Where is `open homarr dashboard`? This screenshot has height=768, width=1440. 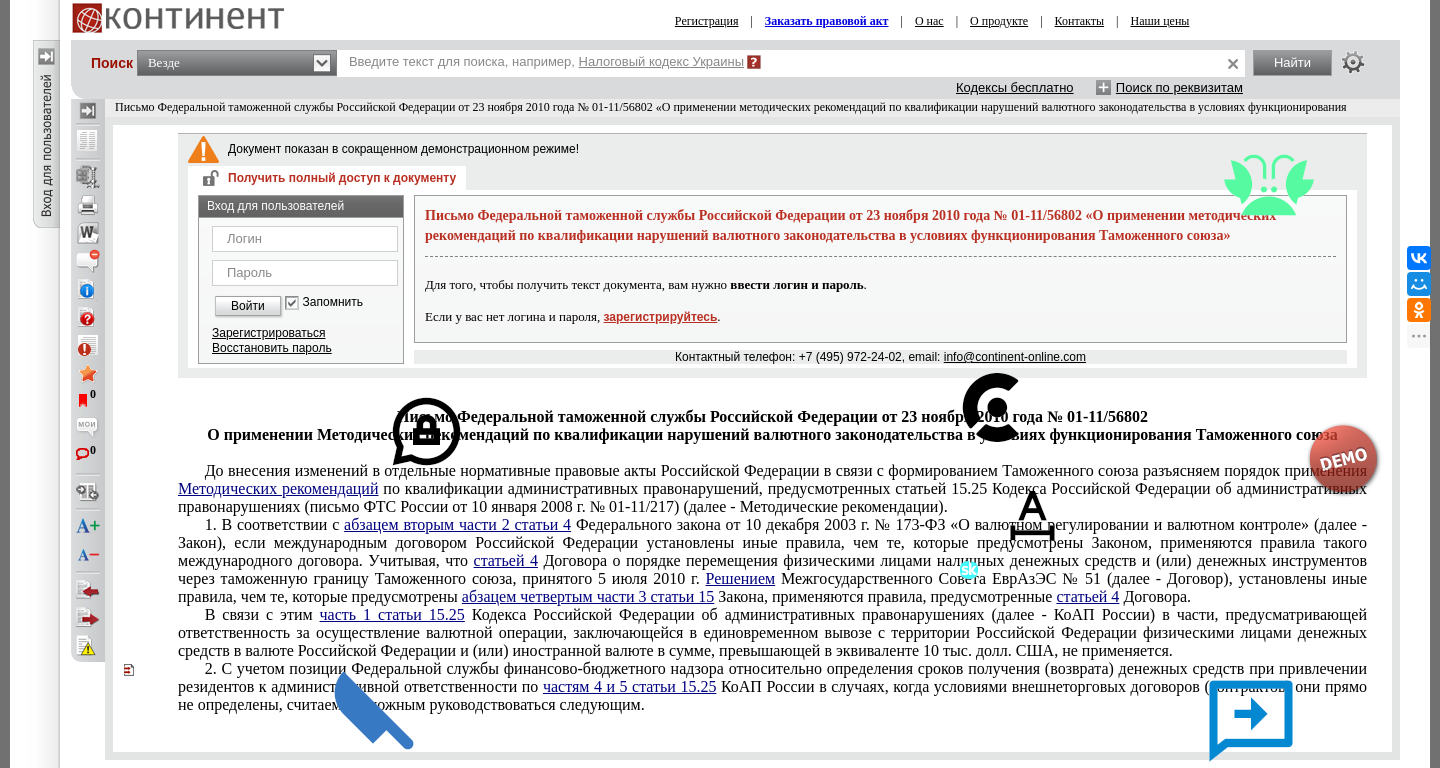 open homarr dashboard is located at coordinates (1269, 185).